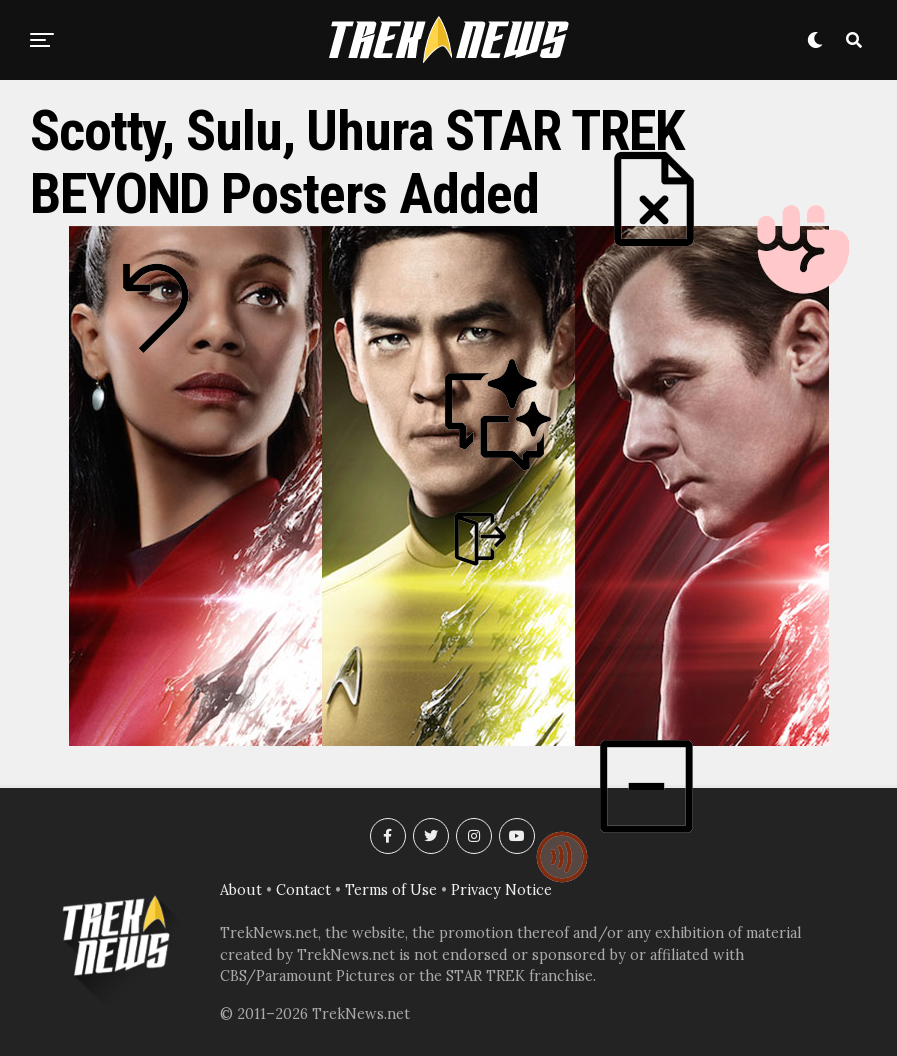  I want to click on delete or remove a file, so click(654, 199).